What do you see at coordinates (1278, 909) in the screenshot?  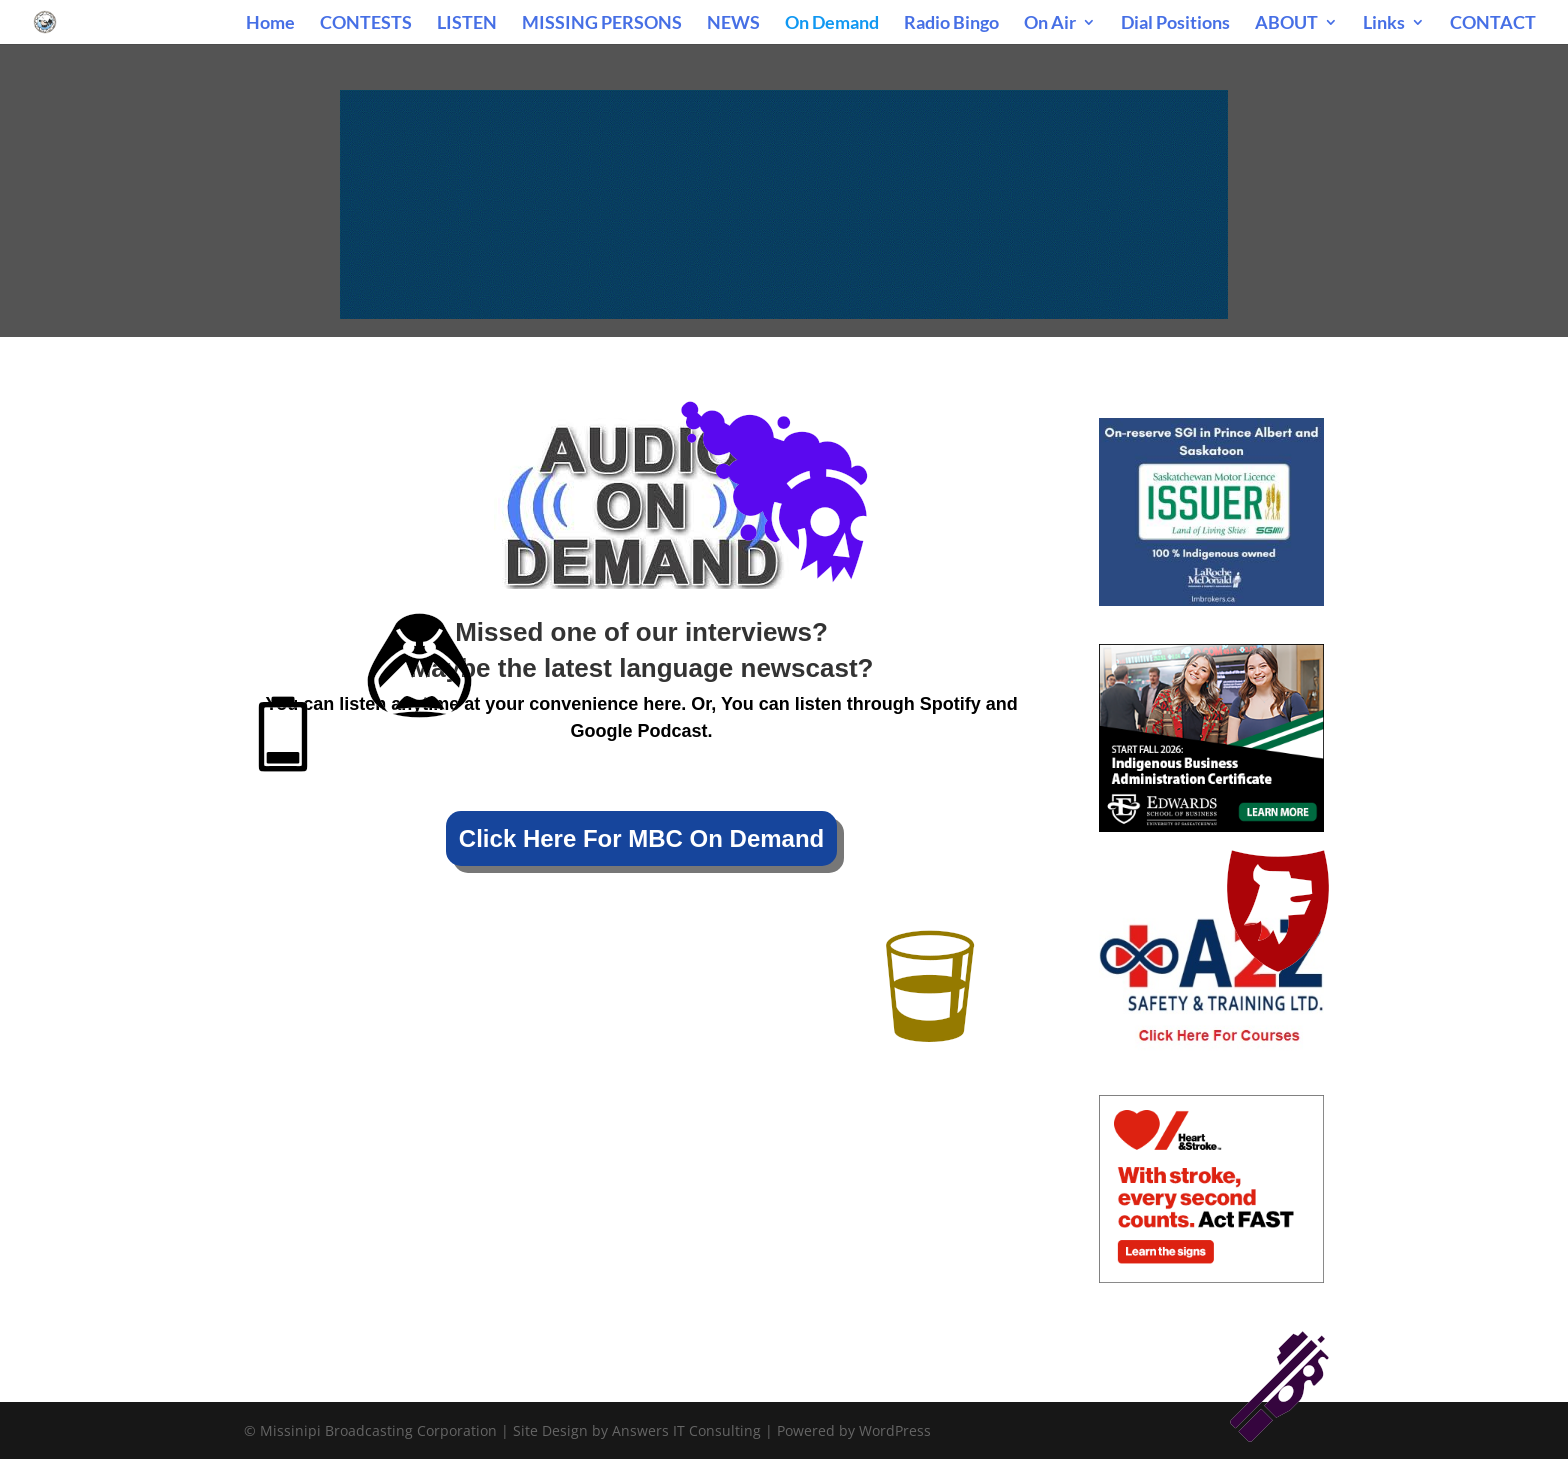 I see `select griffin house or faction emblem` at bounding box center [1278, 909].